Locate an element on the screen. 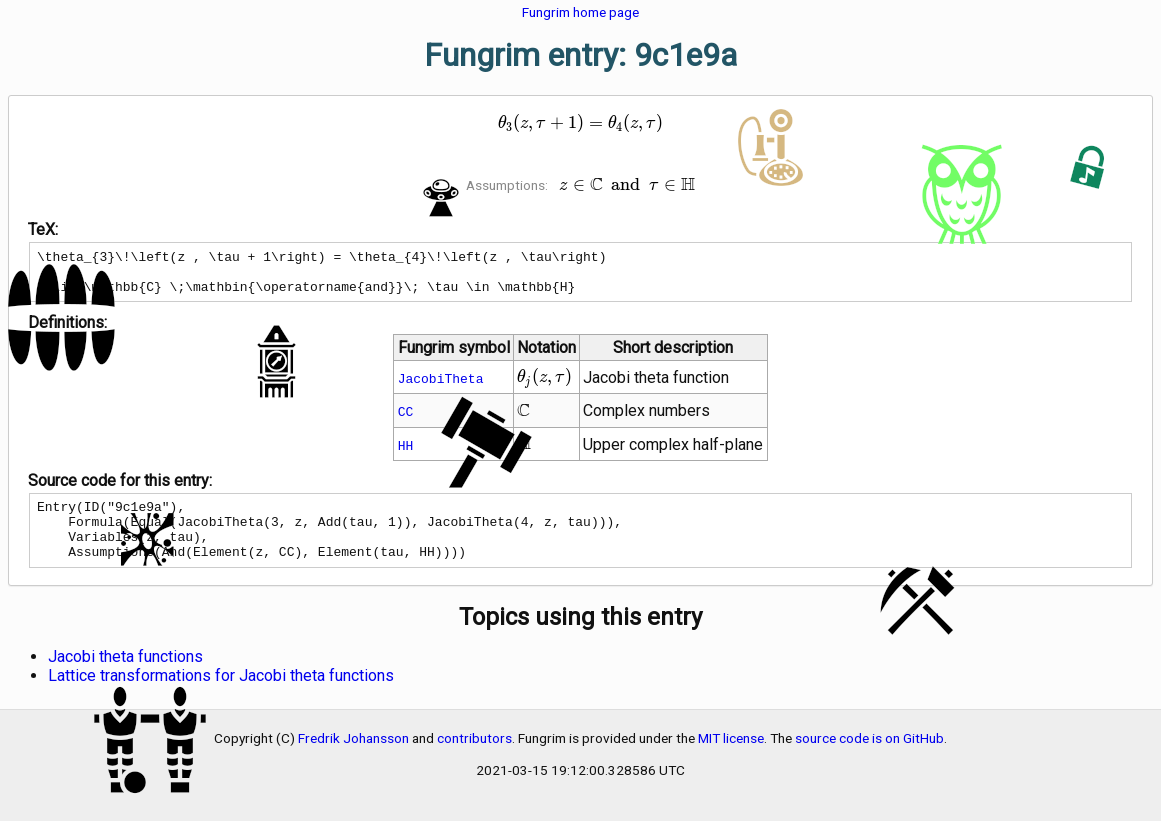 Image resolution: width=1161 pixels, height=821 pixels. view dental health or teeth information is located at coordinates (61, 317).